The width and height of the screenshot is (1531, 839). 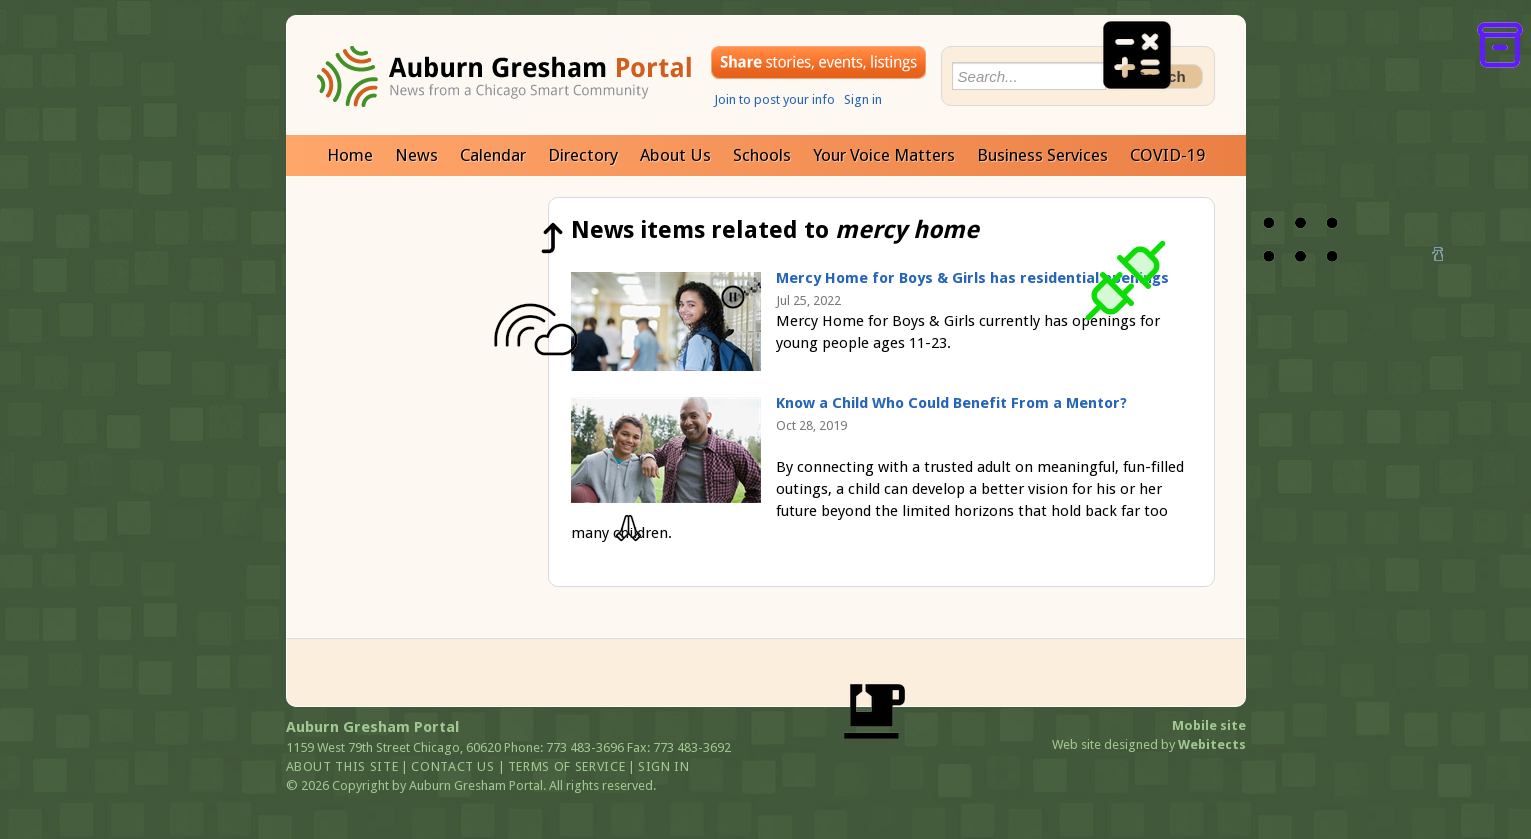 I want to click on connect or manage device connections, so click(x=1125, y=280).